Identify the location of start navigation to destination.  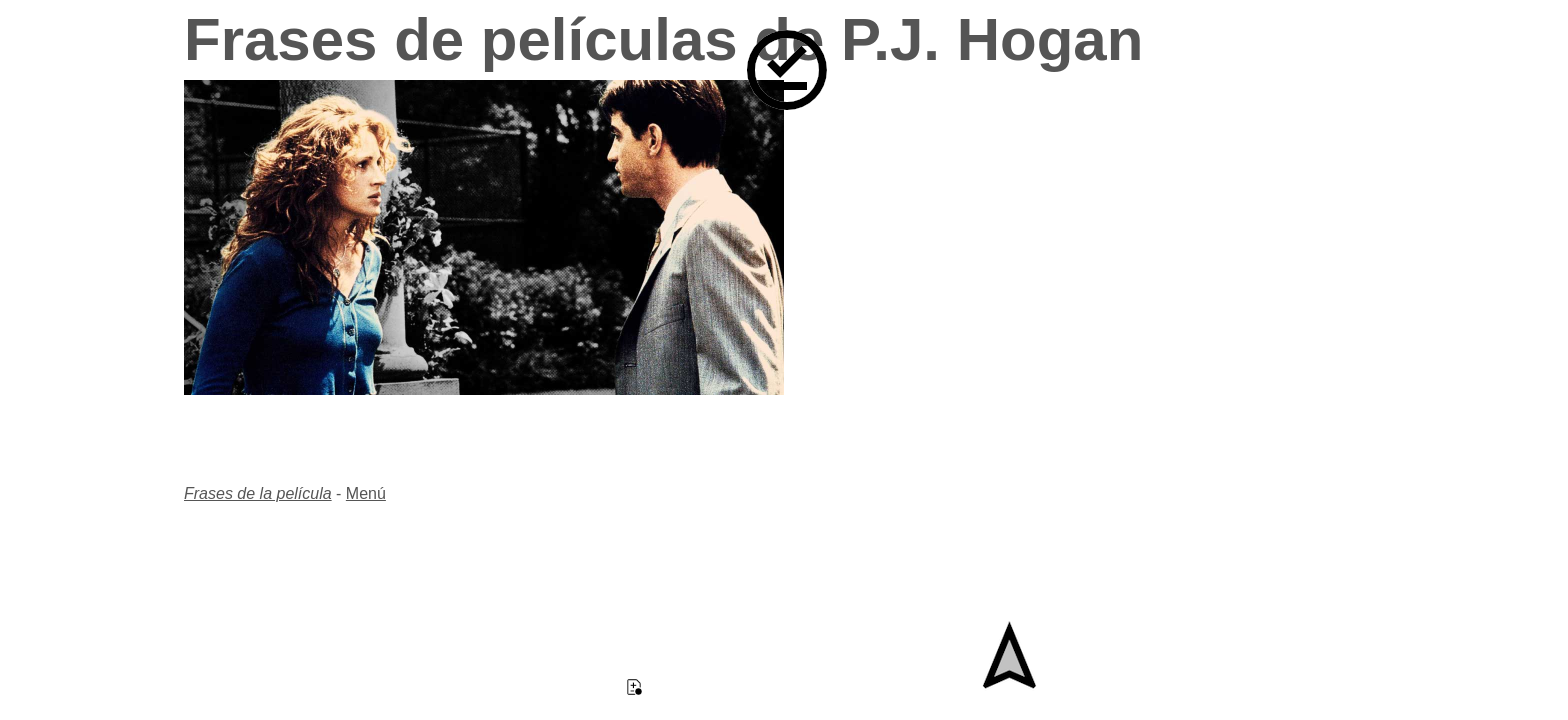
(1009, 656).